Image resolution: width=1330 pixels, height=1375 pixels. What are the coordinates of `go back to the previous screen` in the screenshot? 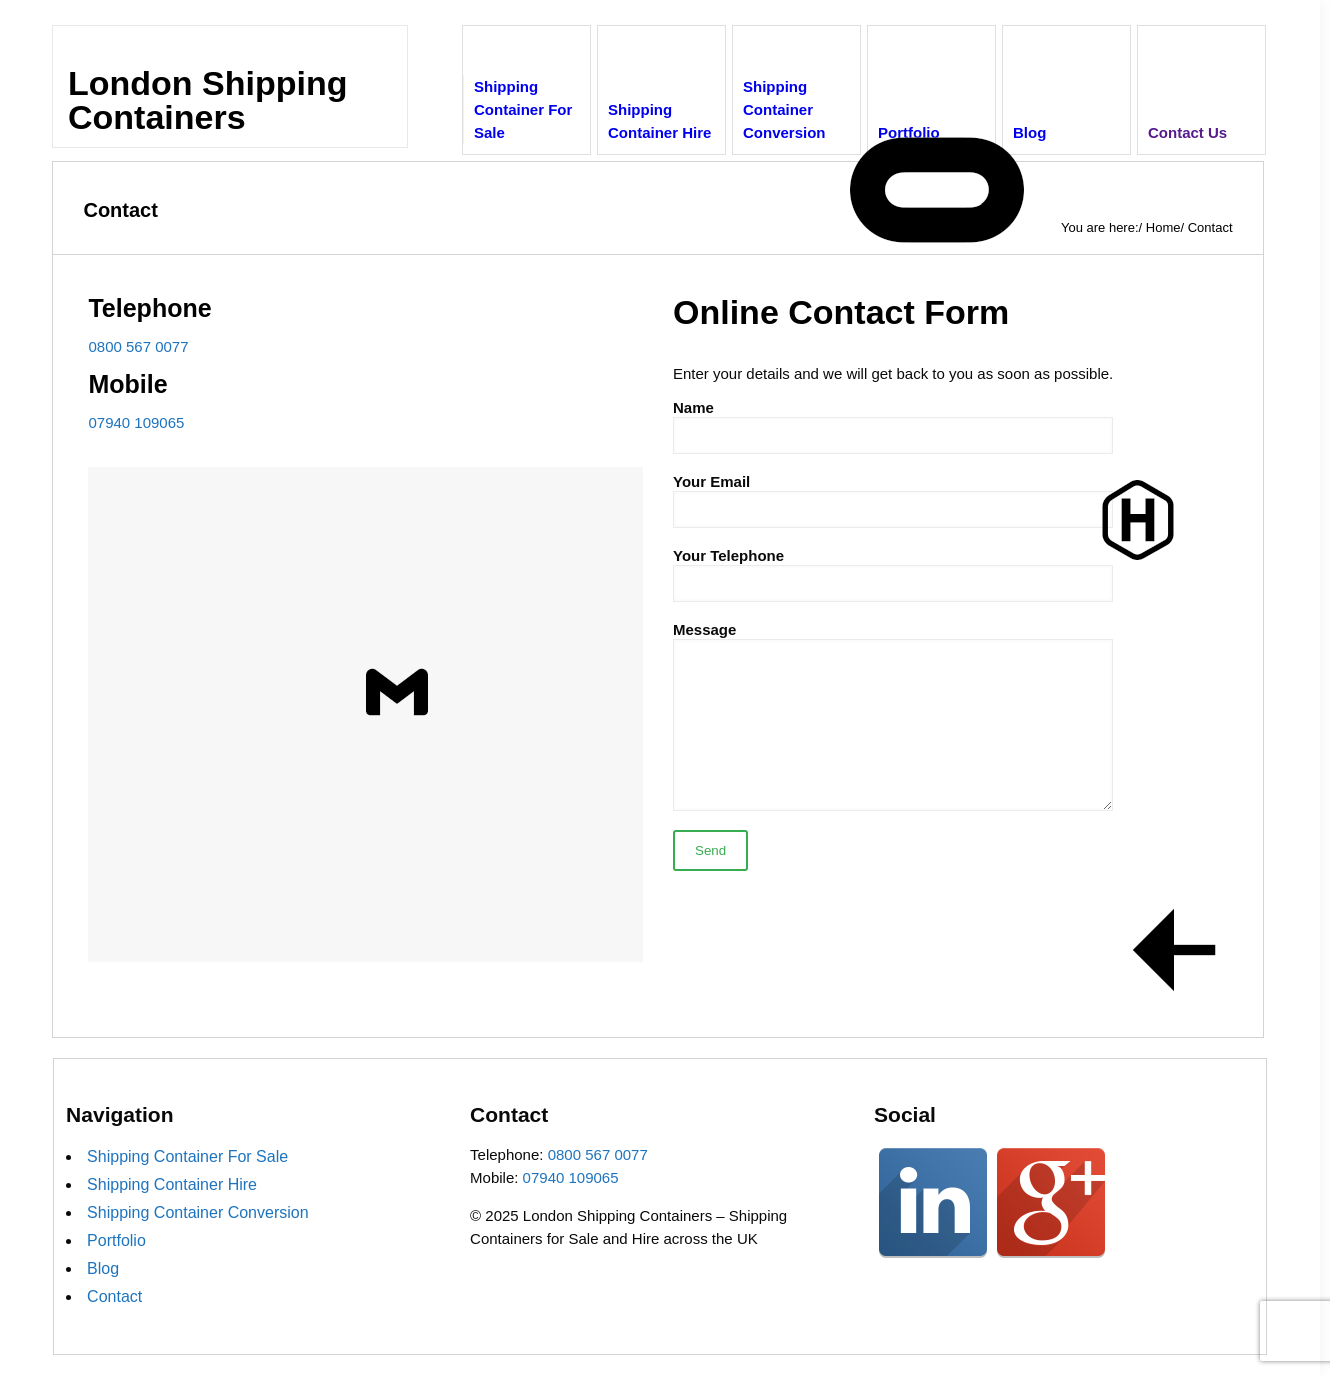 It's located at (1174, 950).